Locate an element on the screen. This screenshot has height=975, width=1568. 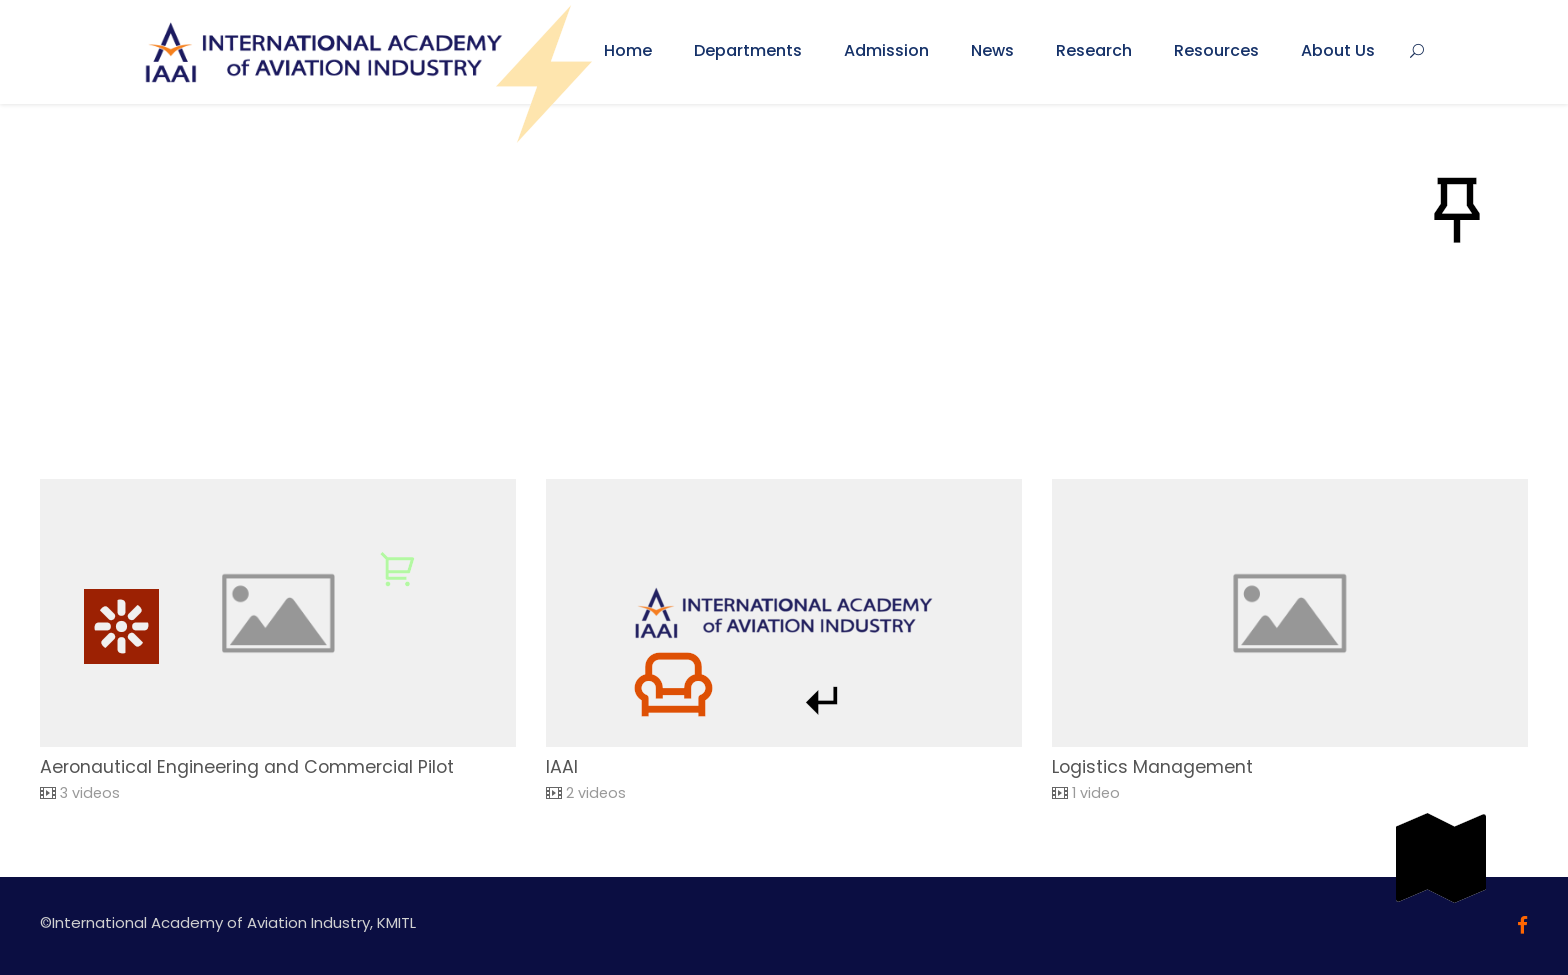
kentico CMS platform logo is located at coordinates (121, 626).